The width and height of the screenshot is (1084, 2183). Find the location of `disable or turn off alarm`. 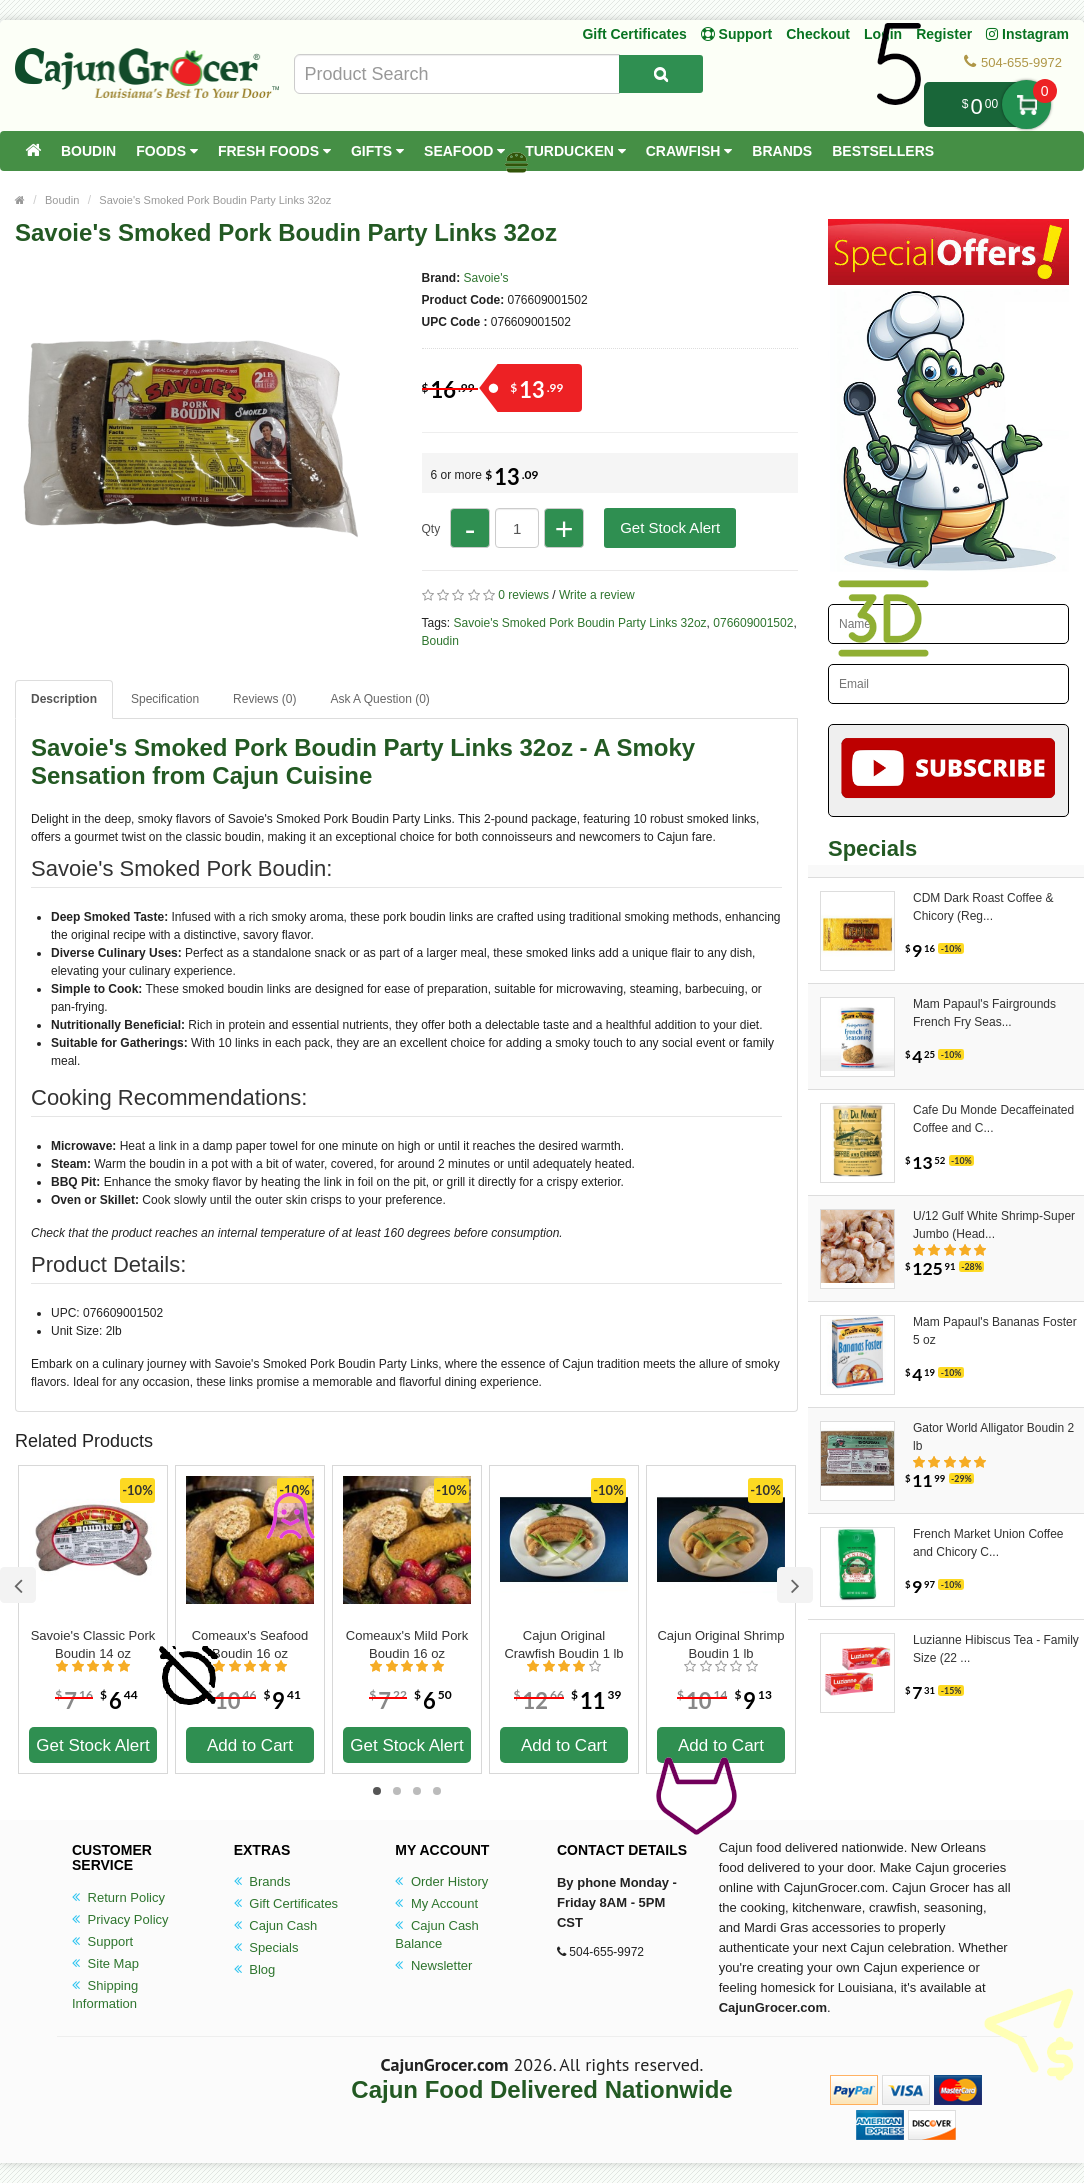

disable or turn off alarm is located at coordinates (189, 1675).